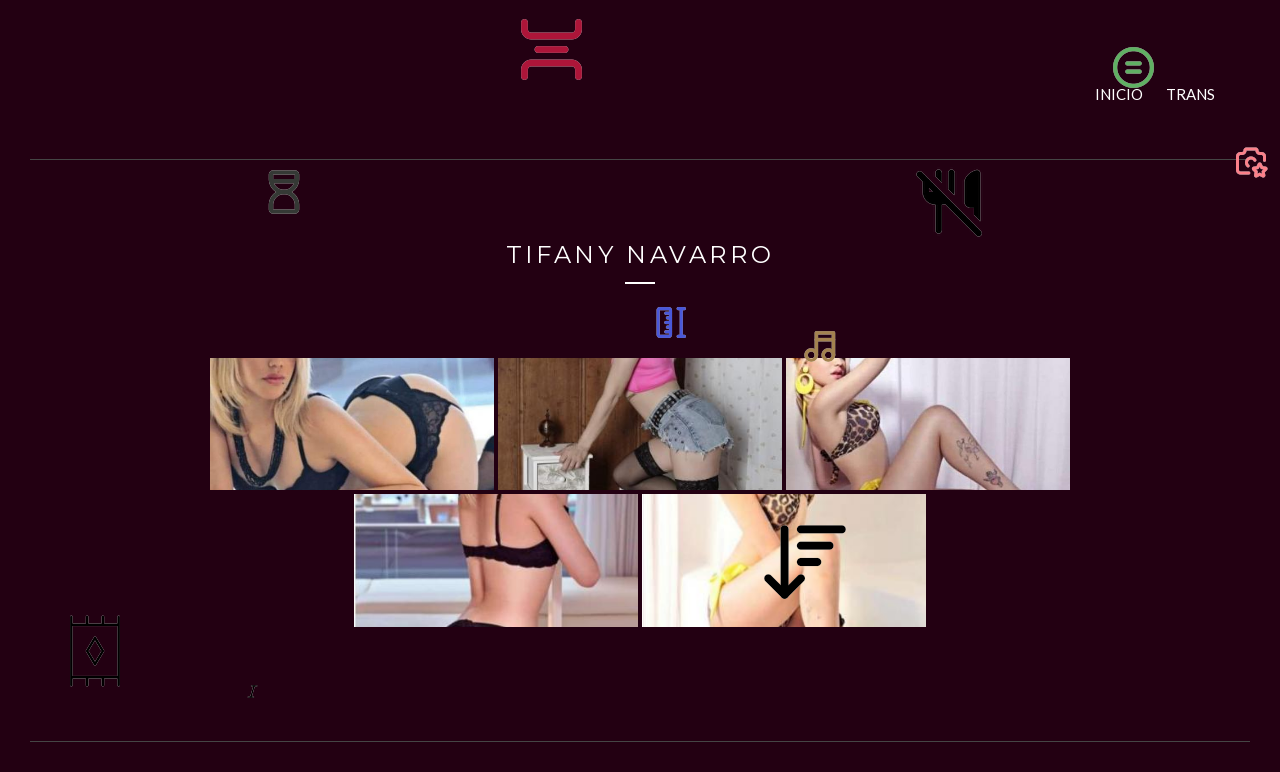  What do you see at coordinates (252, 691) in the screenshot?
I see `apply italic formatting to selected text` at bounding box center [252, 691].